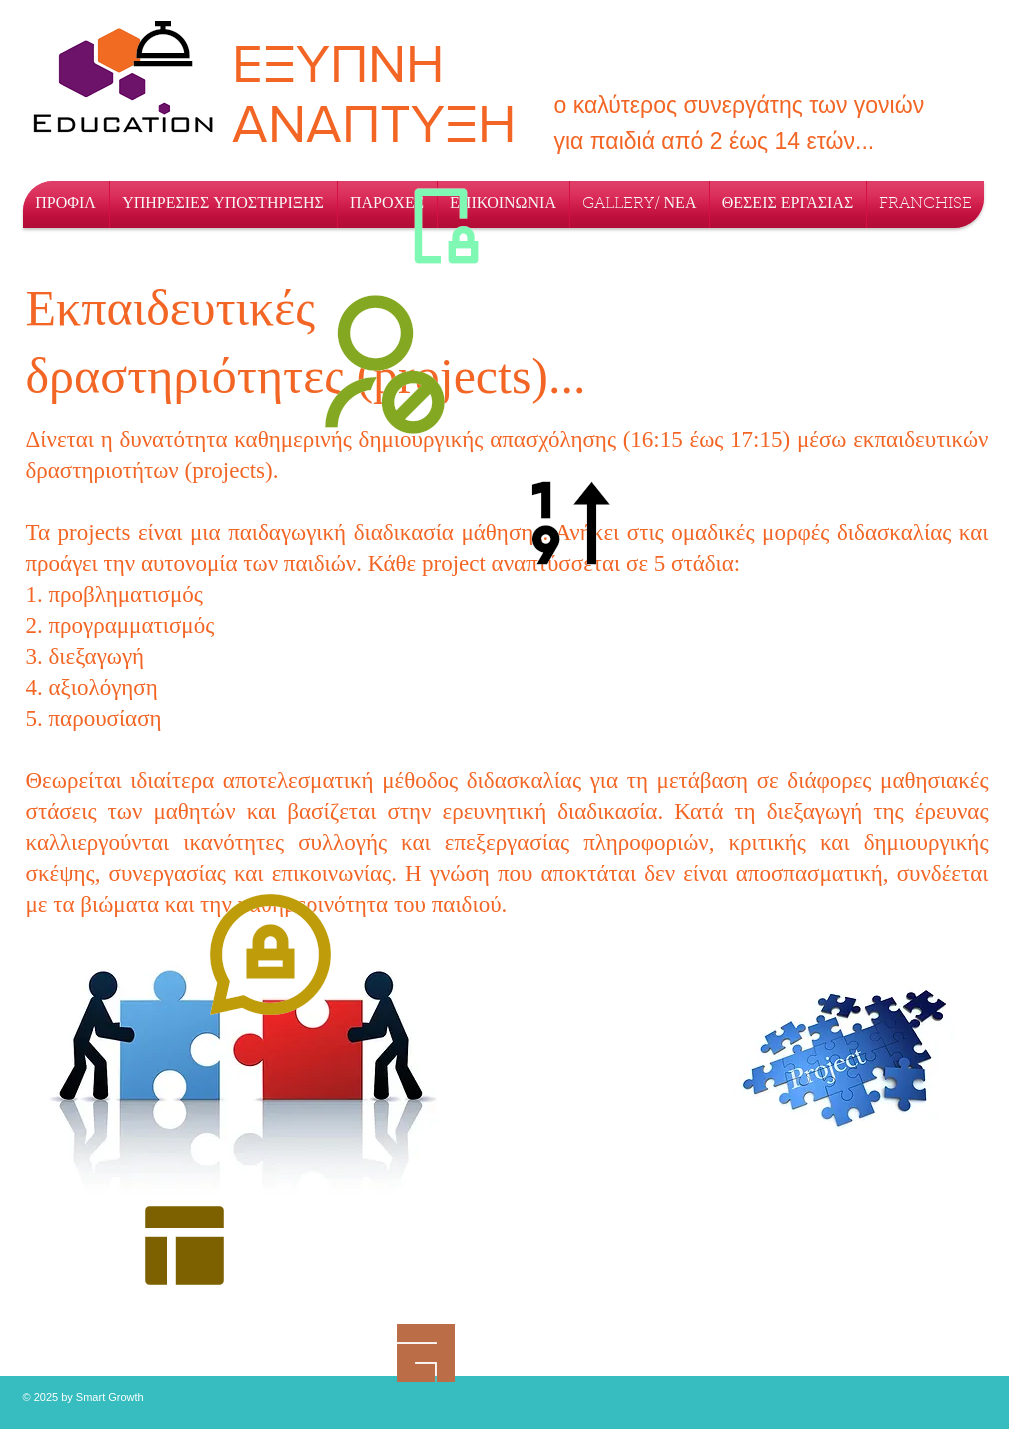 The image size is (1009, 1429). Describe the element at coordinates (270, 954) in the screenshot. I see `start a private or encrypted conversation` at that location.